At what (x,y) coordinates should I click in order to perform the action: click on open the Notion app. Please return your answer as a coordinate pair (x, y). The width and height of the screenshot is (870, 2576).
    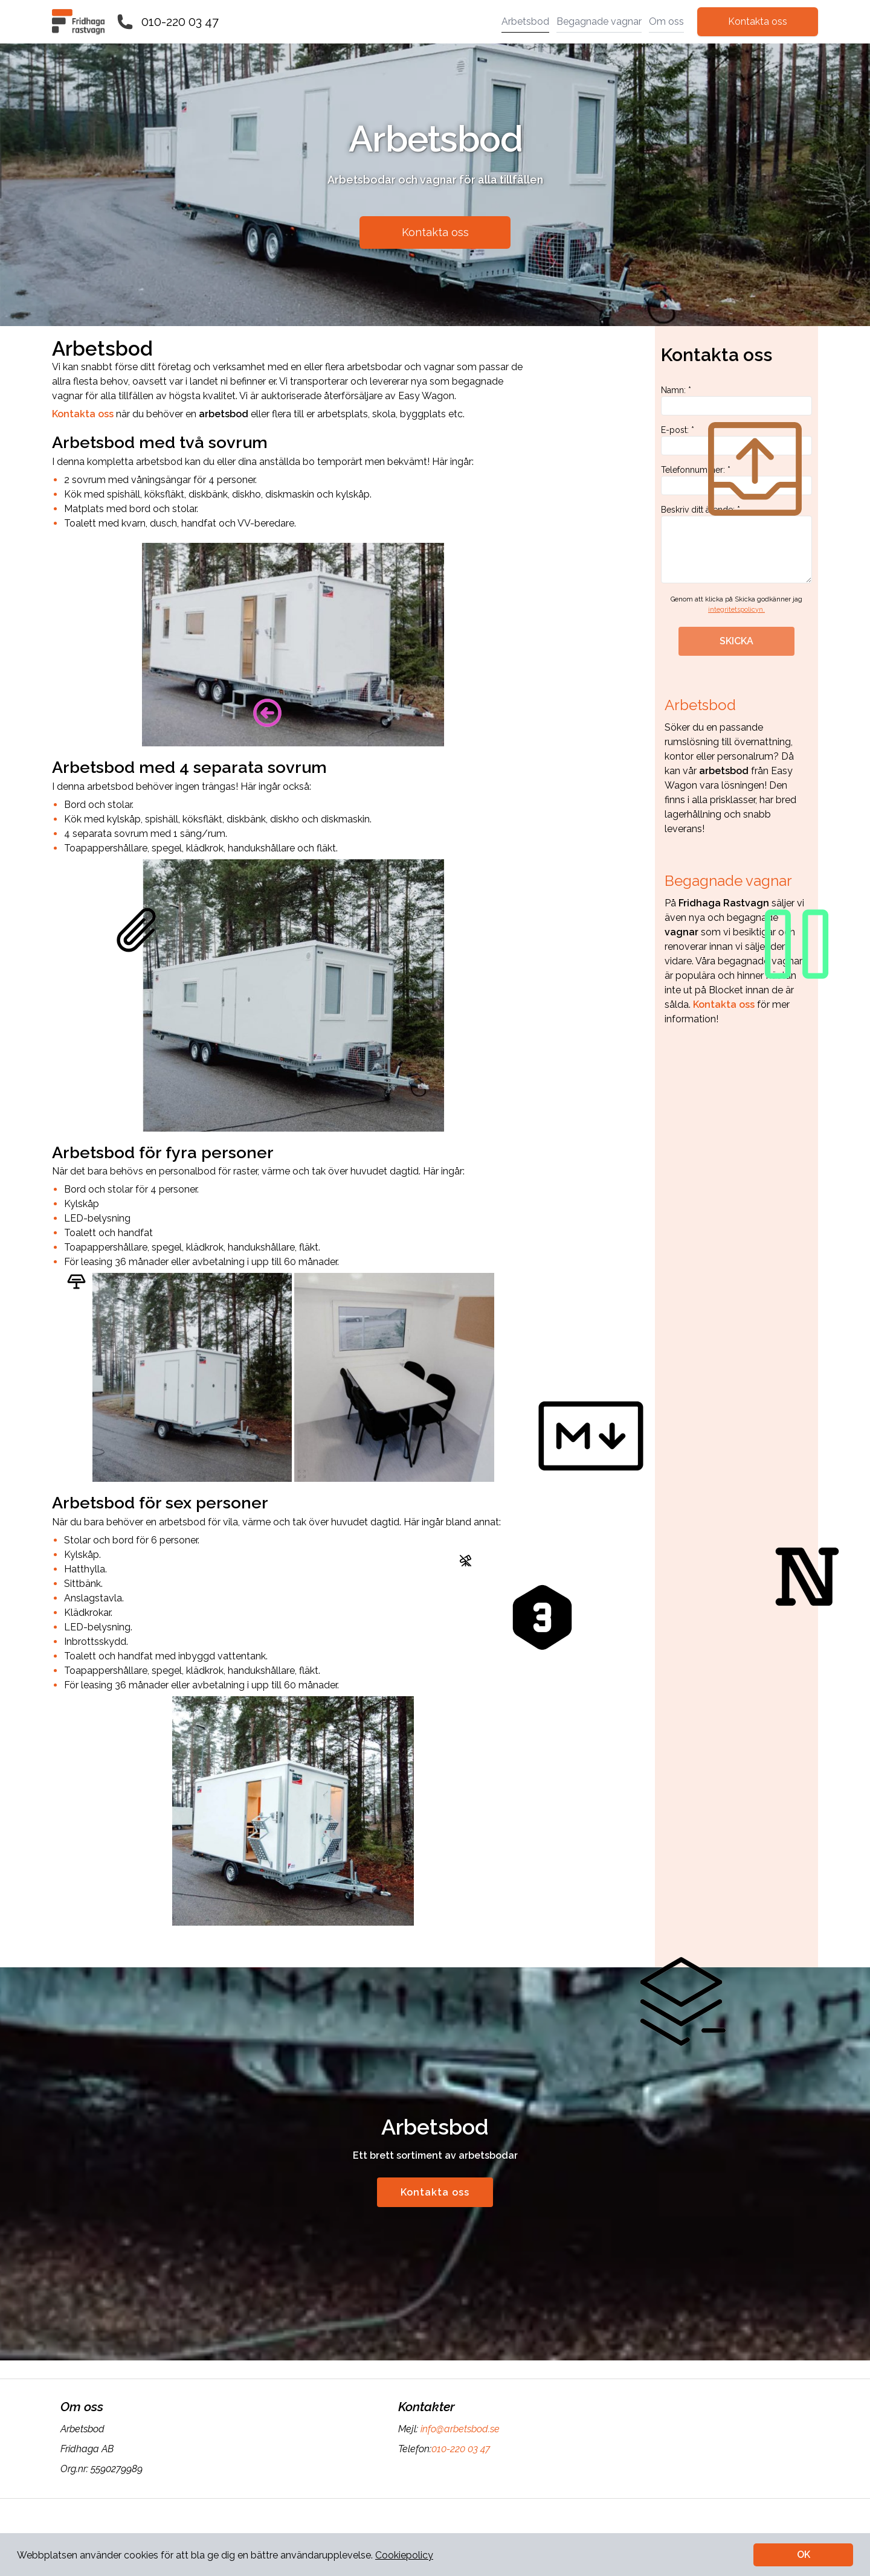
    Looking at the image, I should click on (807, 1577).